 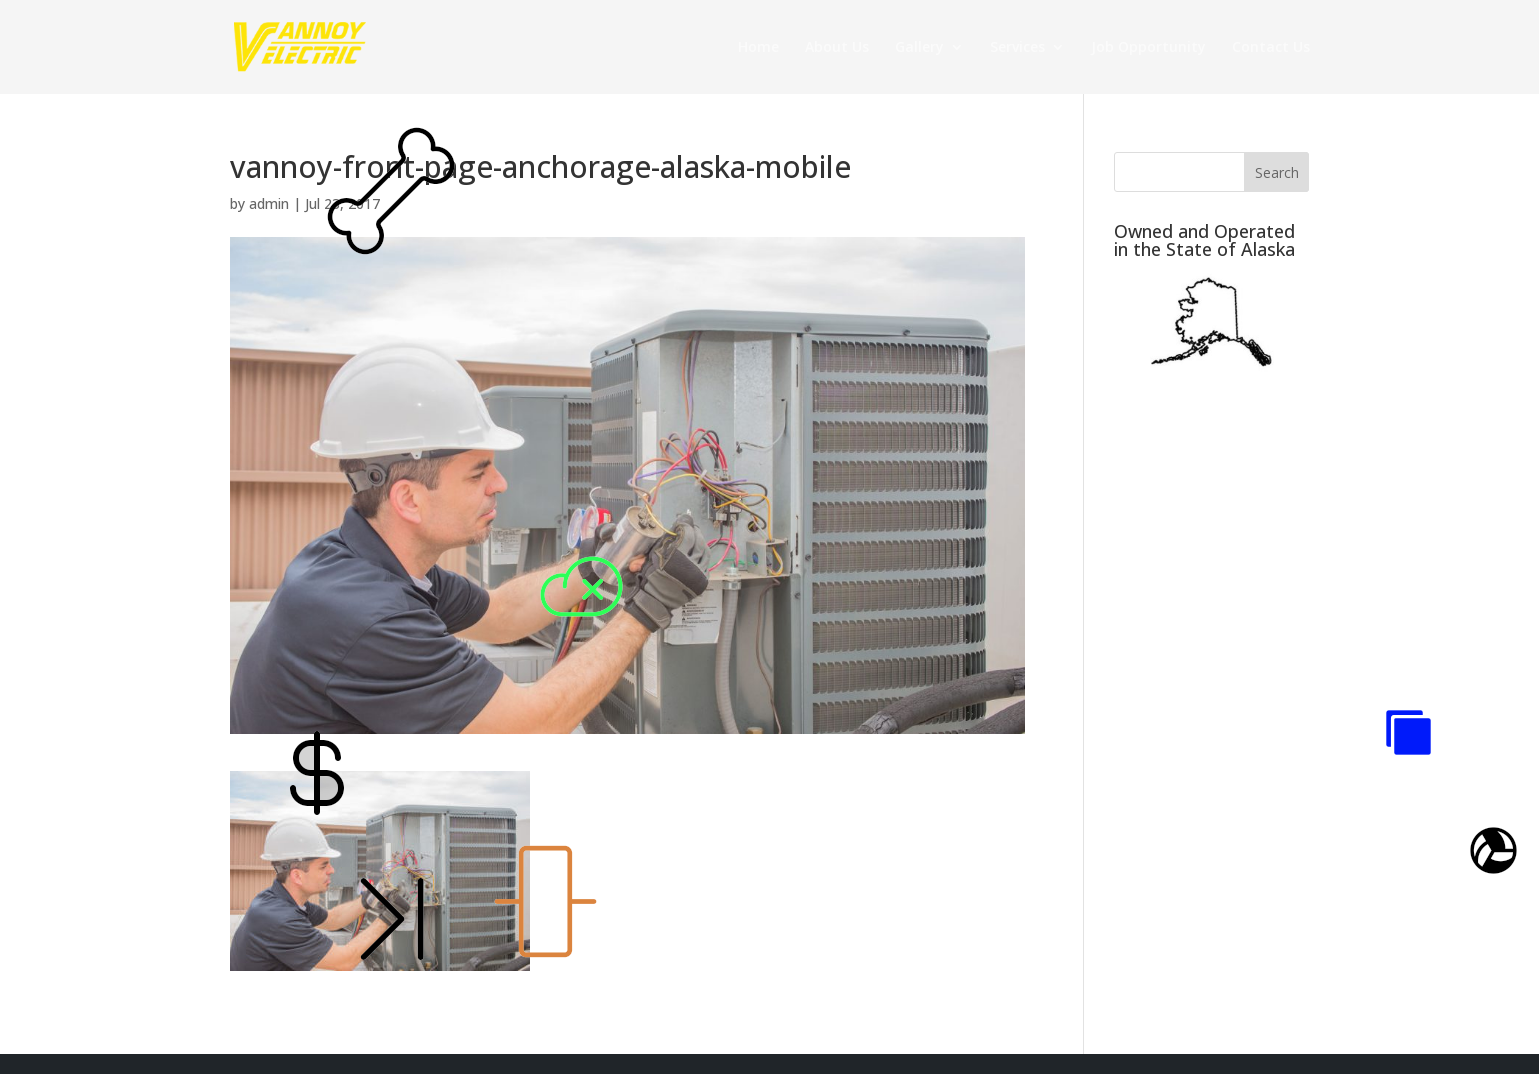 I want to click on copy to clipboard, so click(x=1408, y=732).